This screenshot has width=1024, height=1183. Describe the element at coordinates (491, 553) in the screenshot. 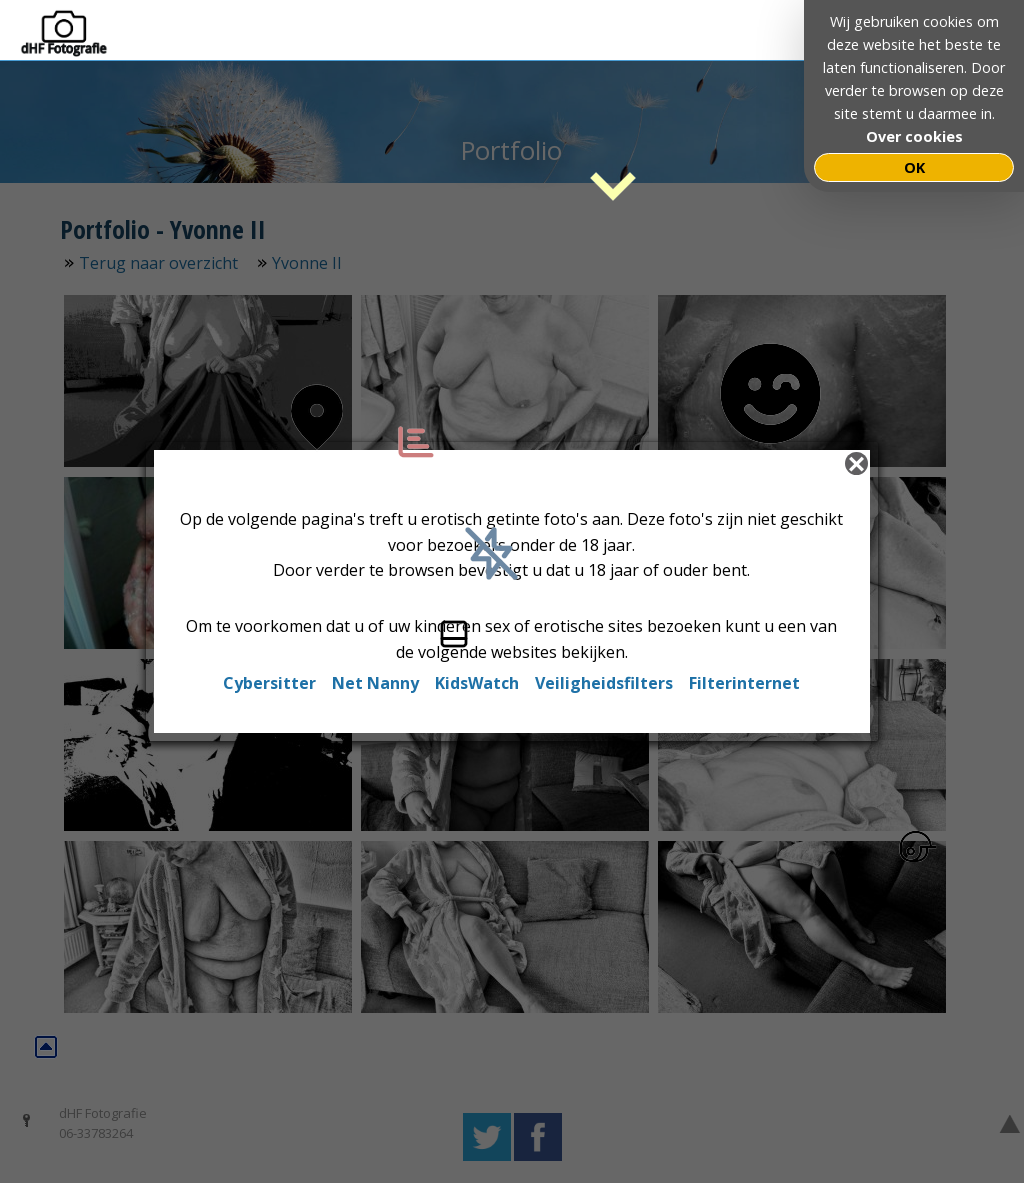

I see `disable flash mode` at that location.